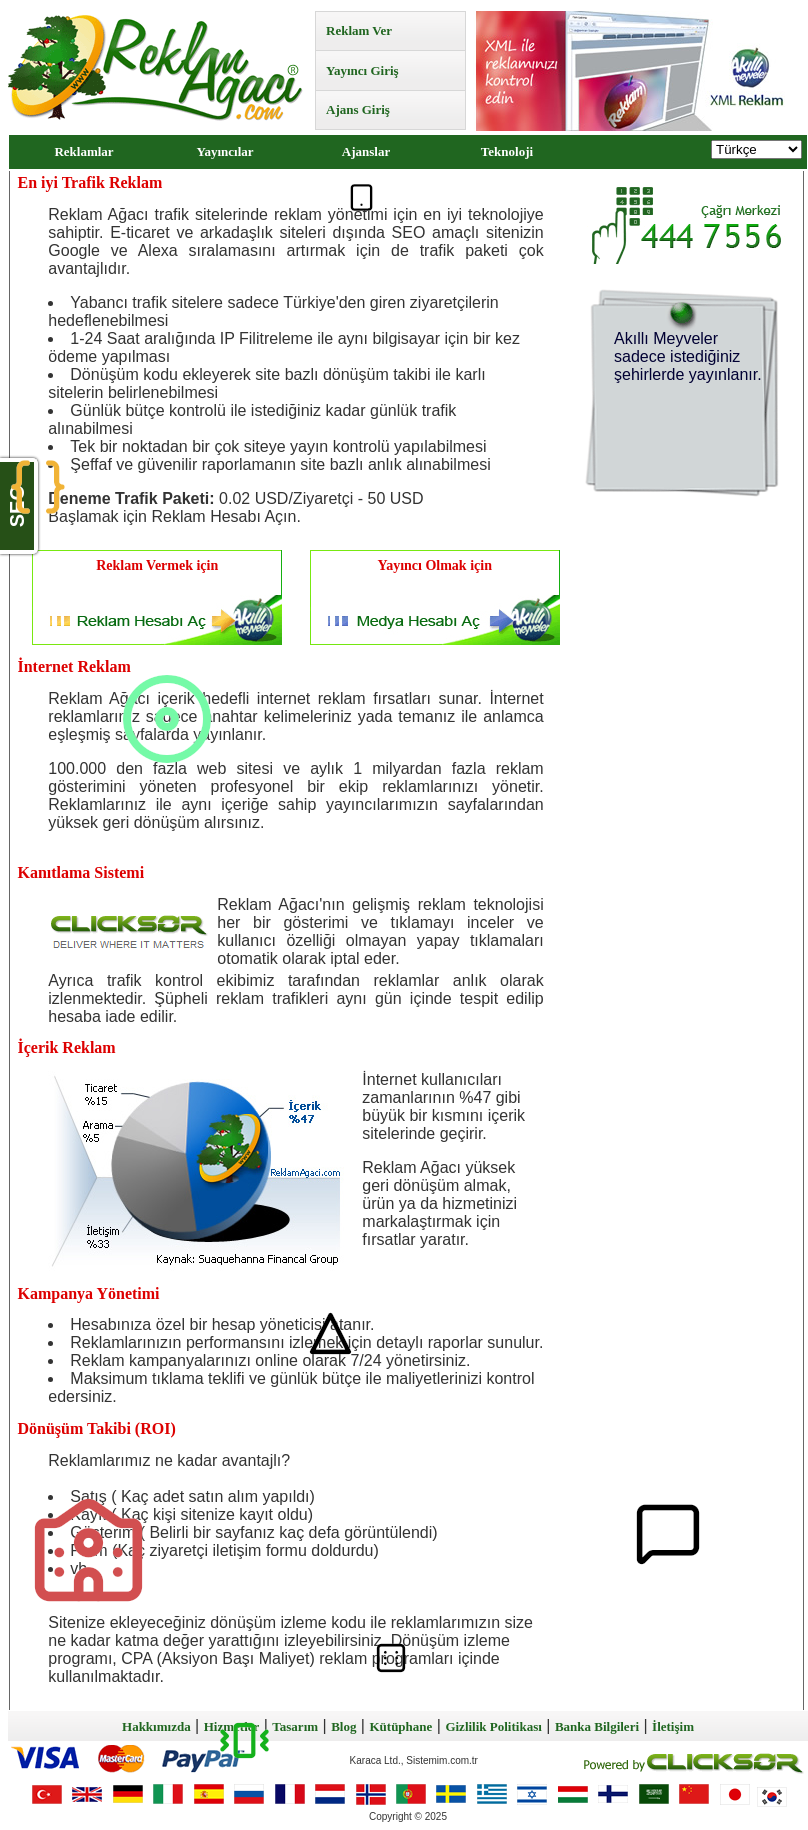 The image size is (808, 1830). What do you see at coordinates (38, 487) in the screenshot?
I see `view or edit JSON data` at bounding box center [38, 487].